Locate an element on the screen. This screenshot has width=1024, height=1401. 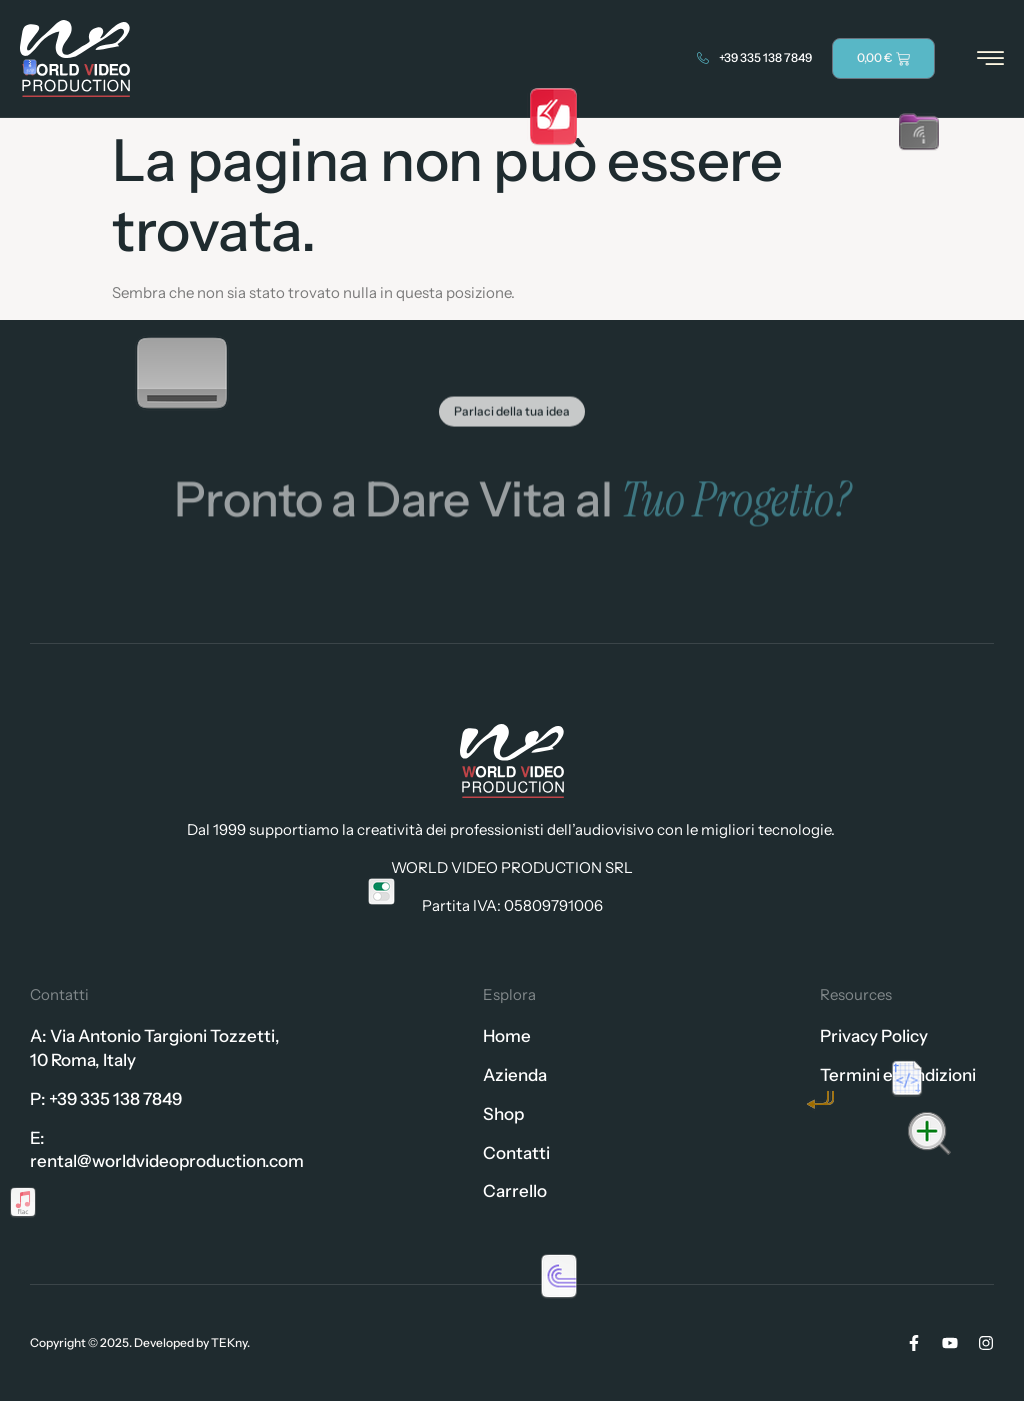
indicates a bittorrent torrent file is located at coordinates (559, 1276).